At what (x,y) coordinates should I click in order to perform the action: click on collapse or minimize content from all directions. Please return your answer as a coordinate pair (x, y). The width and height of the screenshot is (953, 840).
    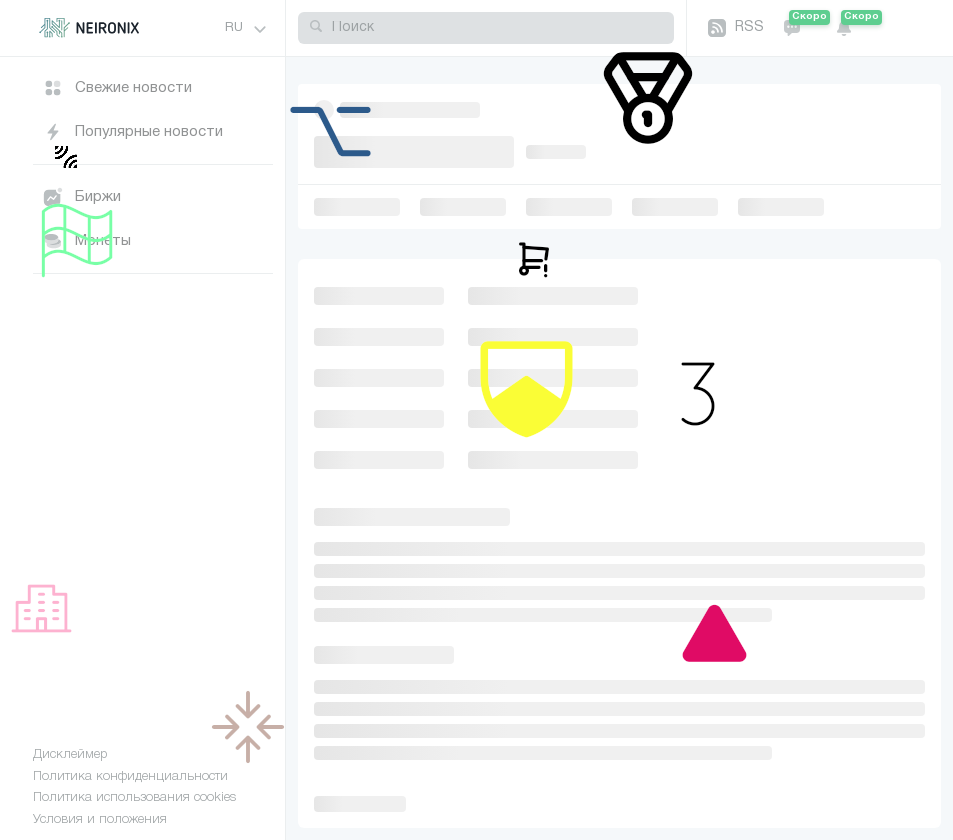
    Looking at the image, I should click on (248, 727).